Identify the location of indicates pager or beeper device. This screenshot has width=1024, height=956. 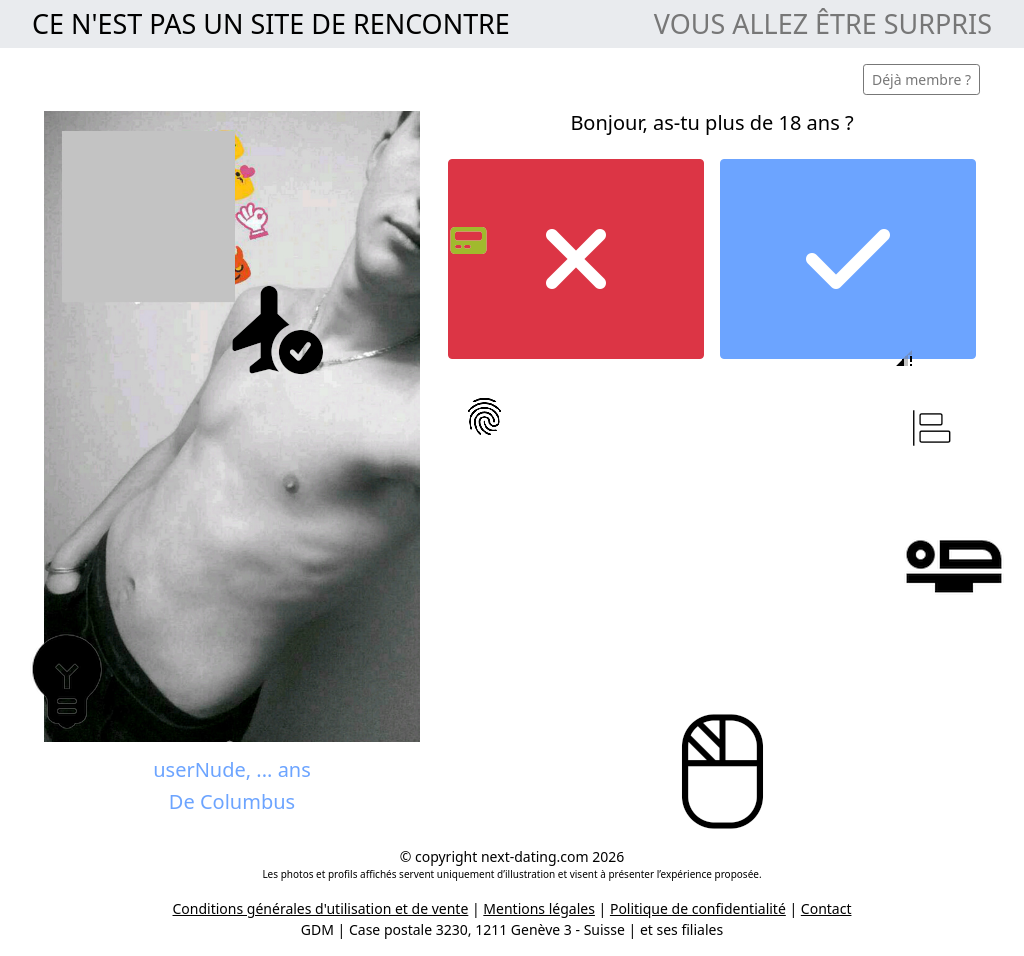
(468, 240).